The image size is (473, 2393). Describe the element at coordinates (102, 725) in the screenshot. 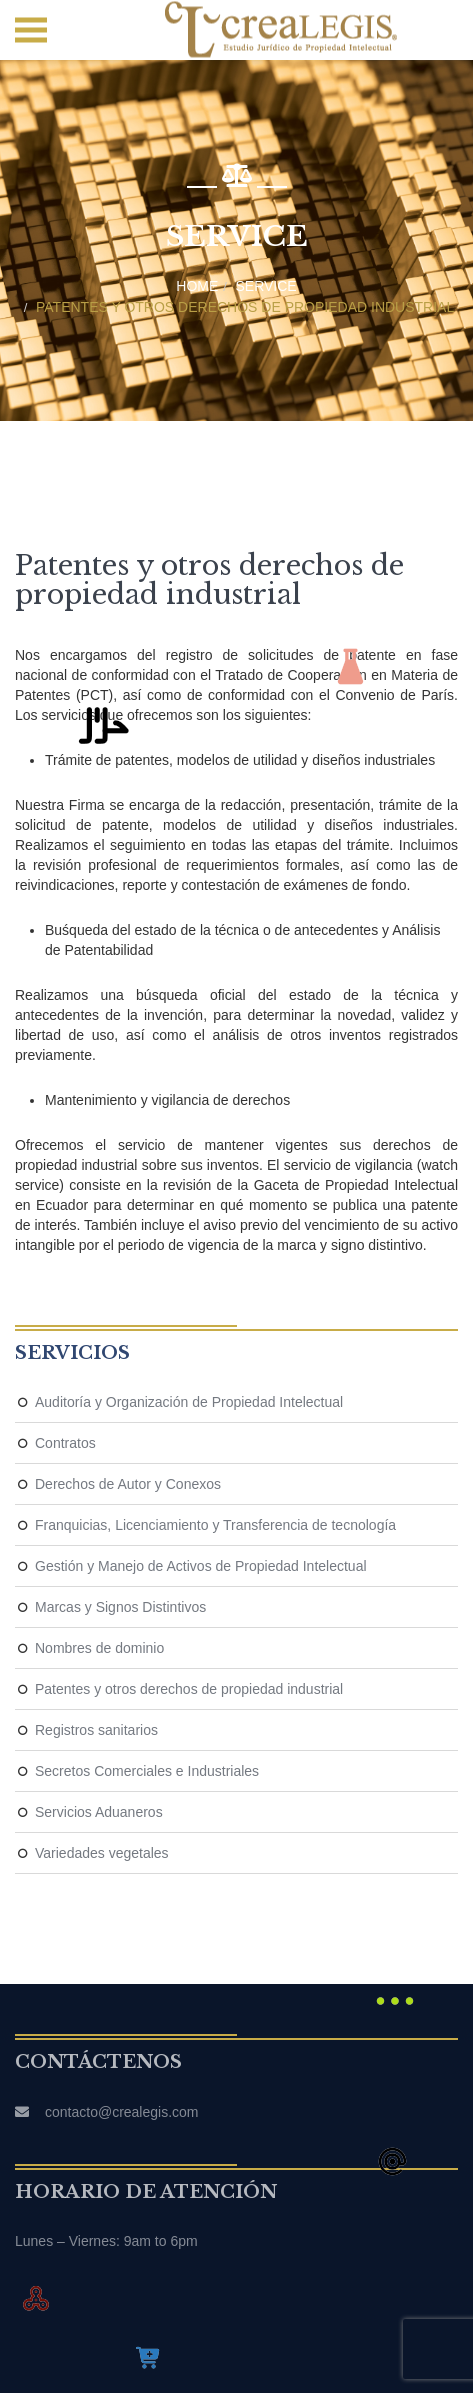

I see `switch to arabic language` at that location.